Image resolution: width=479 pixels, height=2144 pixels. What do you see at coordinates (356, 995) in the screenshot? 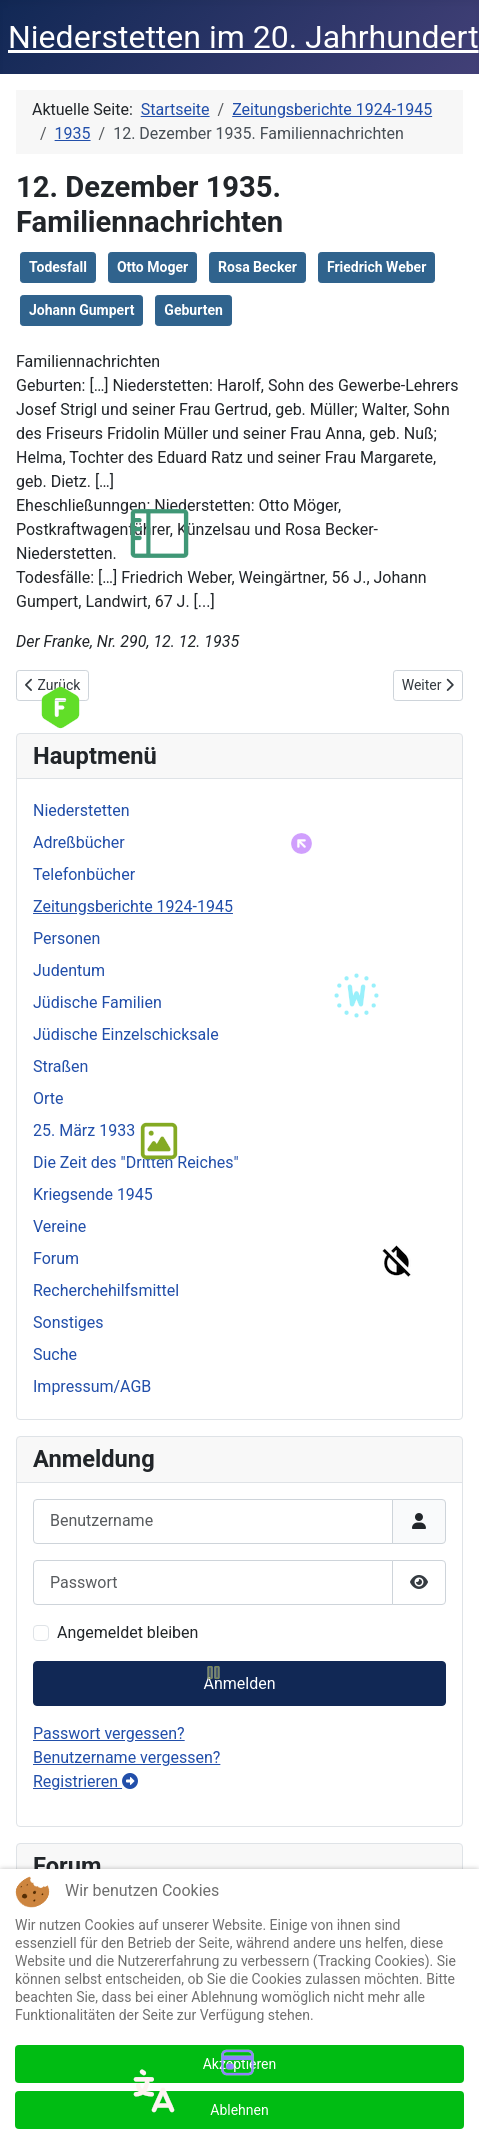
I see `indicates a draft or pending status for an item starting with "W"` at bounding box center [356, 995].